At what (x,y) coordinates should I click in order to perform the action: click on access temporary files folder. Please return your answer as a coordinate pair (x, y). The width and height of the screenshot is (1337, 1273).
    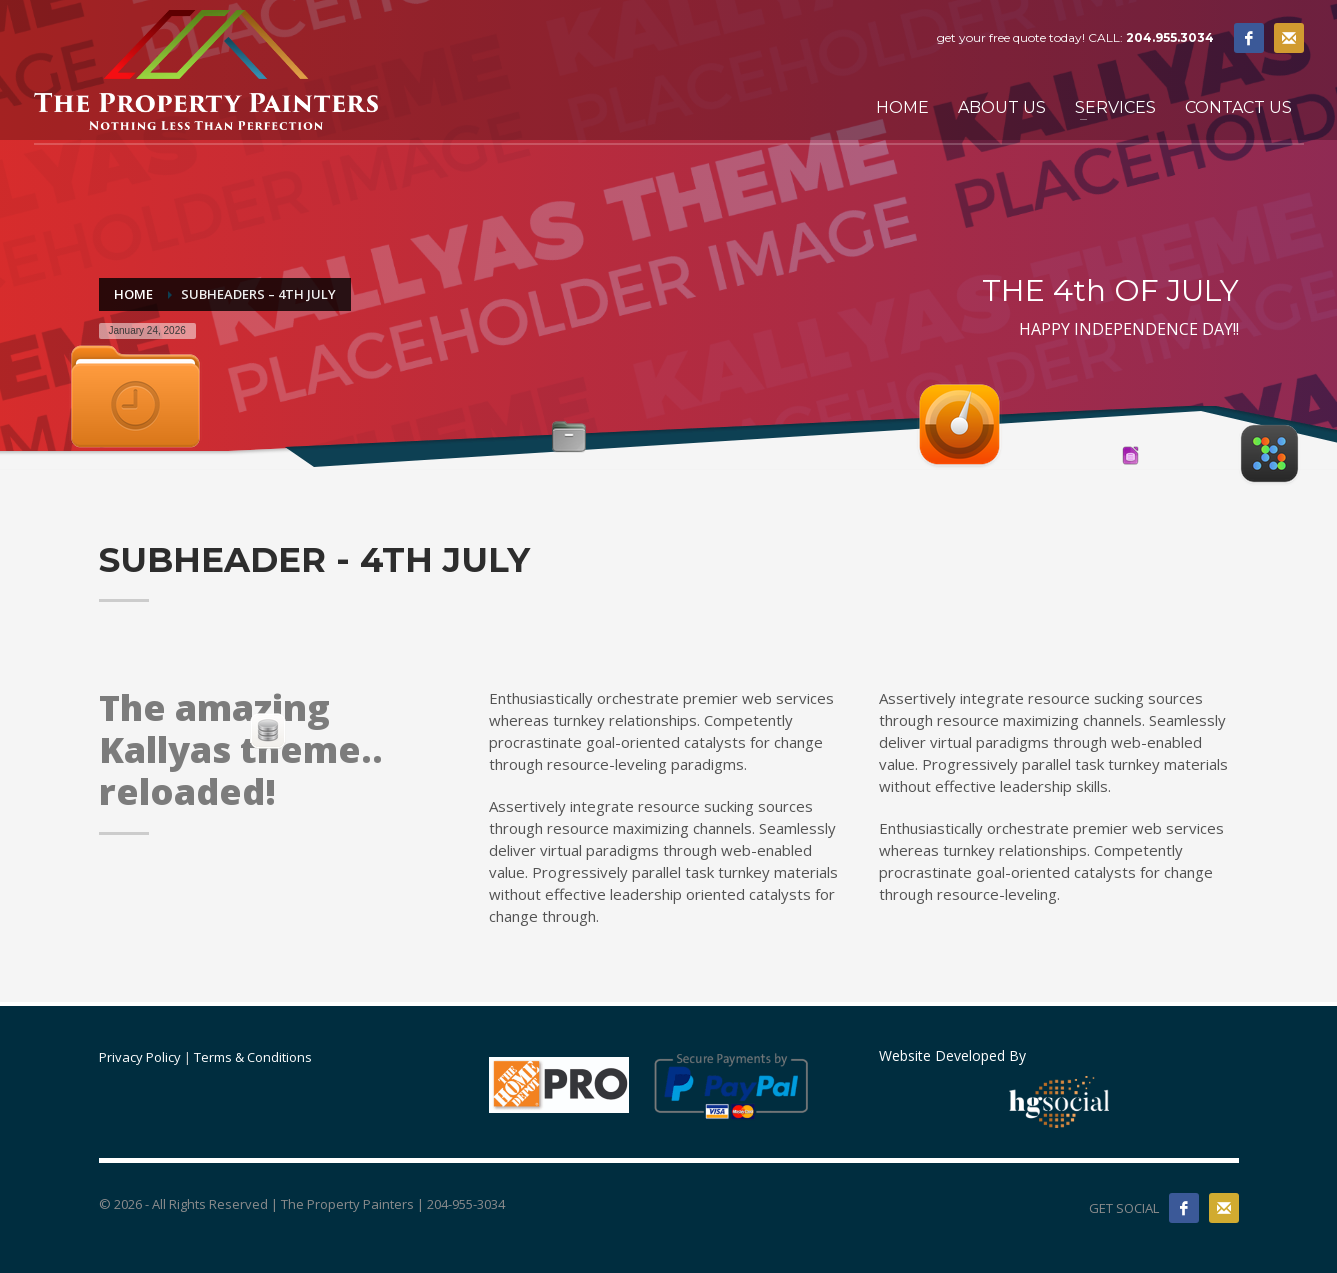
    Looking at the image, I should click on (135, 396).